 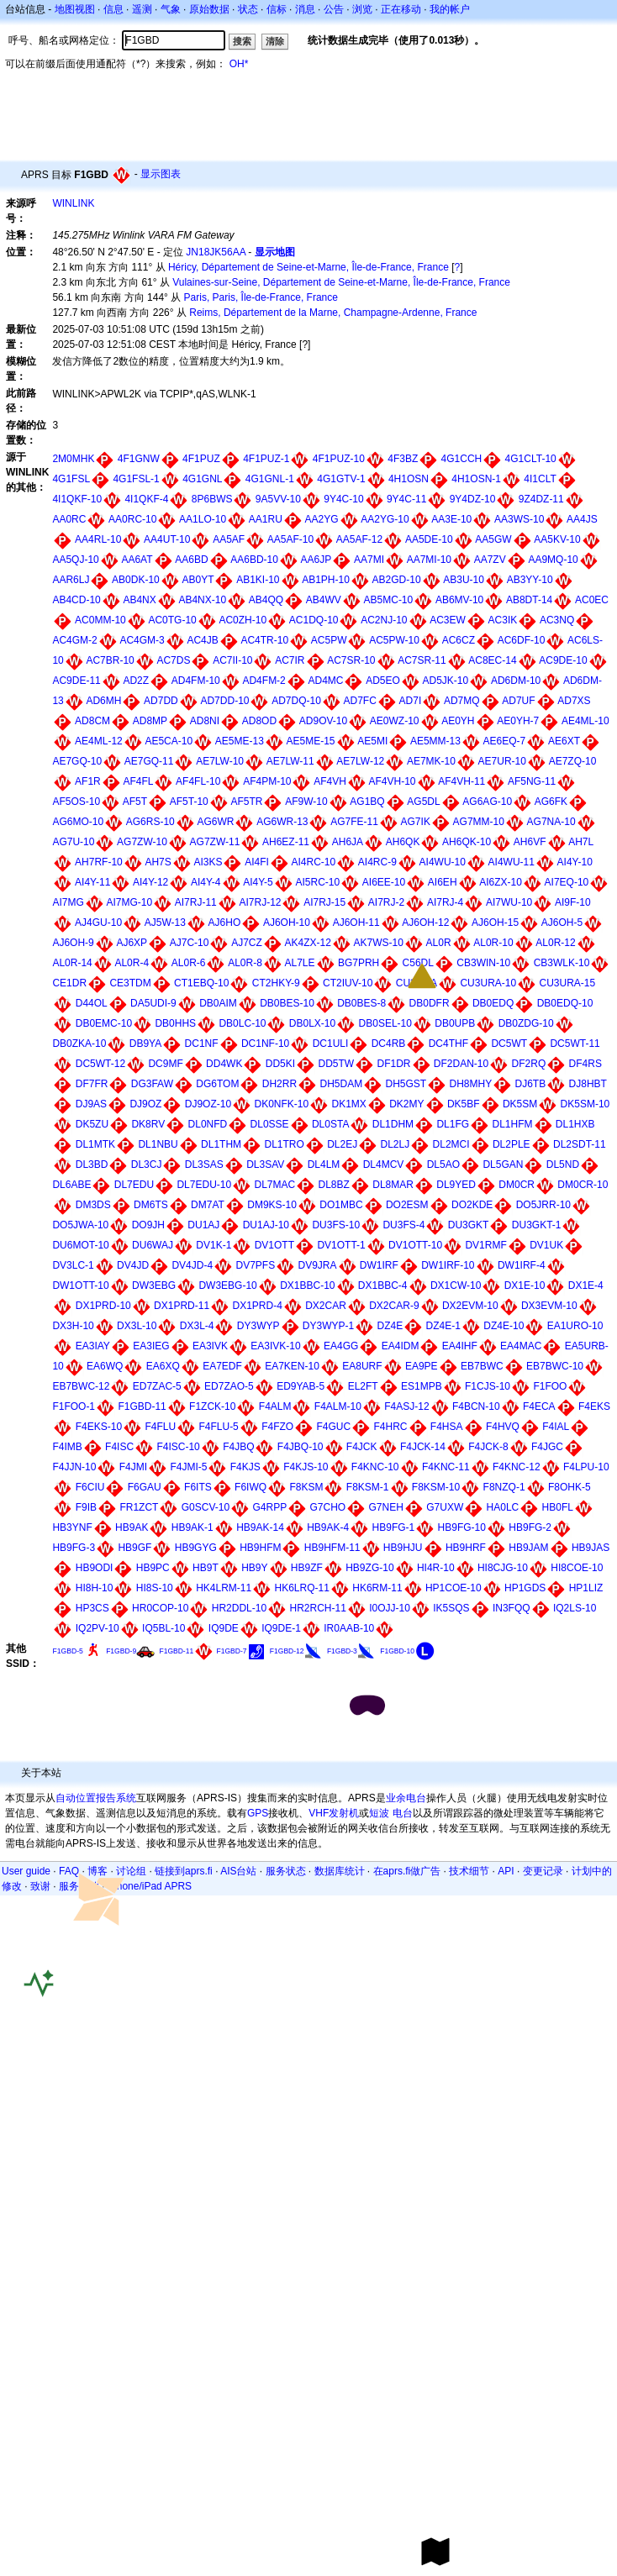 What do you see at coordinates (367, 1705) in the screenshot?
I see `access virtual reality or immersive mode` at bounding box center [367, 1705].